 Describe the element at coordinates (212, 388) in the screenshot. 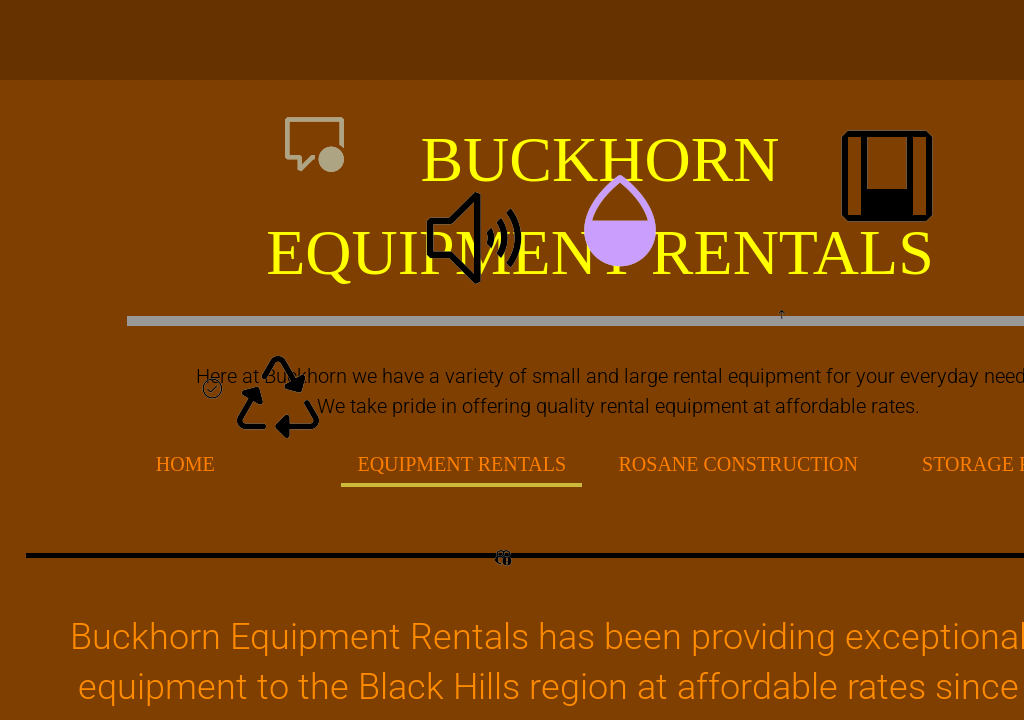

I see `indicates a passed or successful test` at that location.